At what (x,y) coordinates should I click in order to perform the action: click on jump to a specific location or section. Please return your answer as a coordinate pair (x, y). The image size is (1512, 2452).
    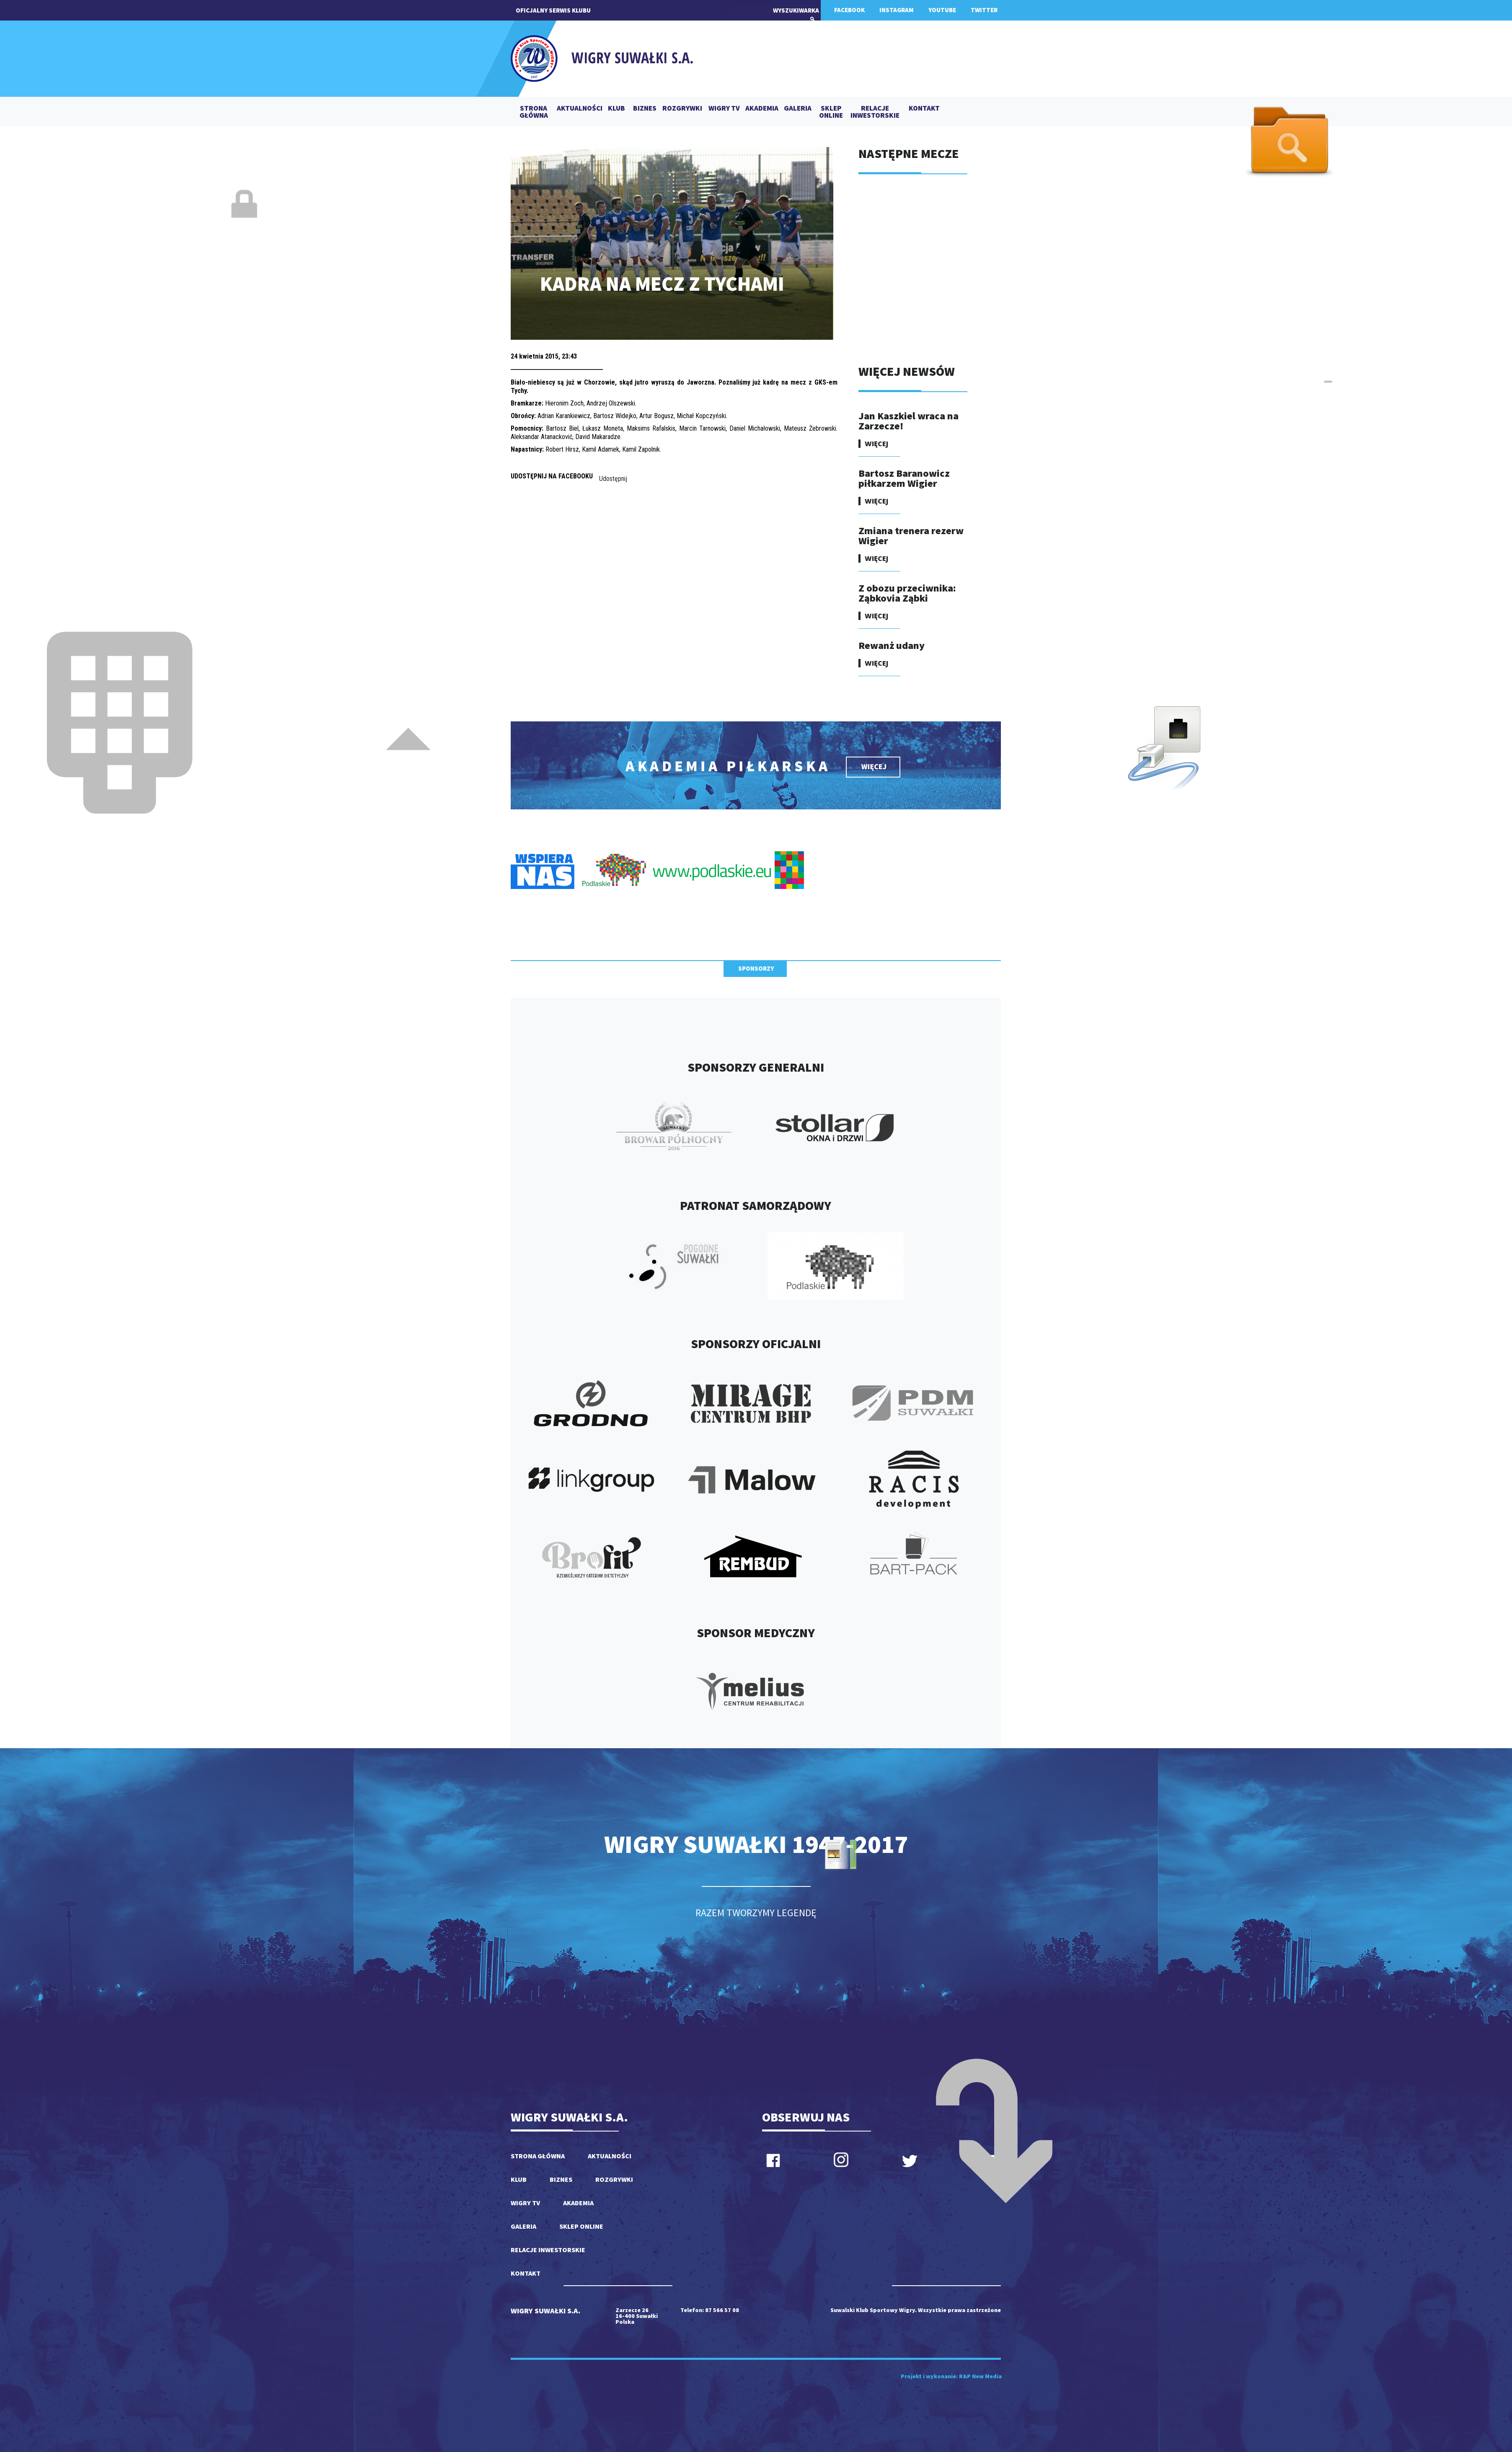
    Looking at the image, I should click on (994, 2129).